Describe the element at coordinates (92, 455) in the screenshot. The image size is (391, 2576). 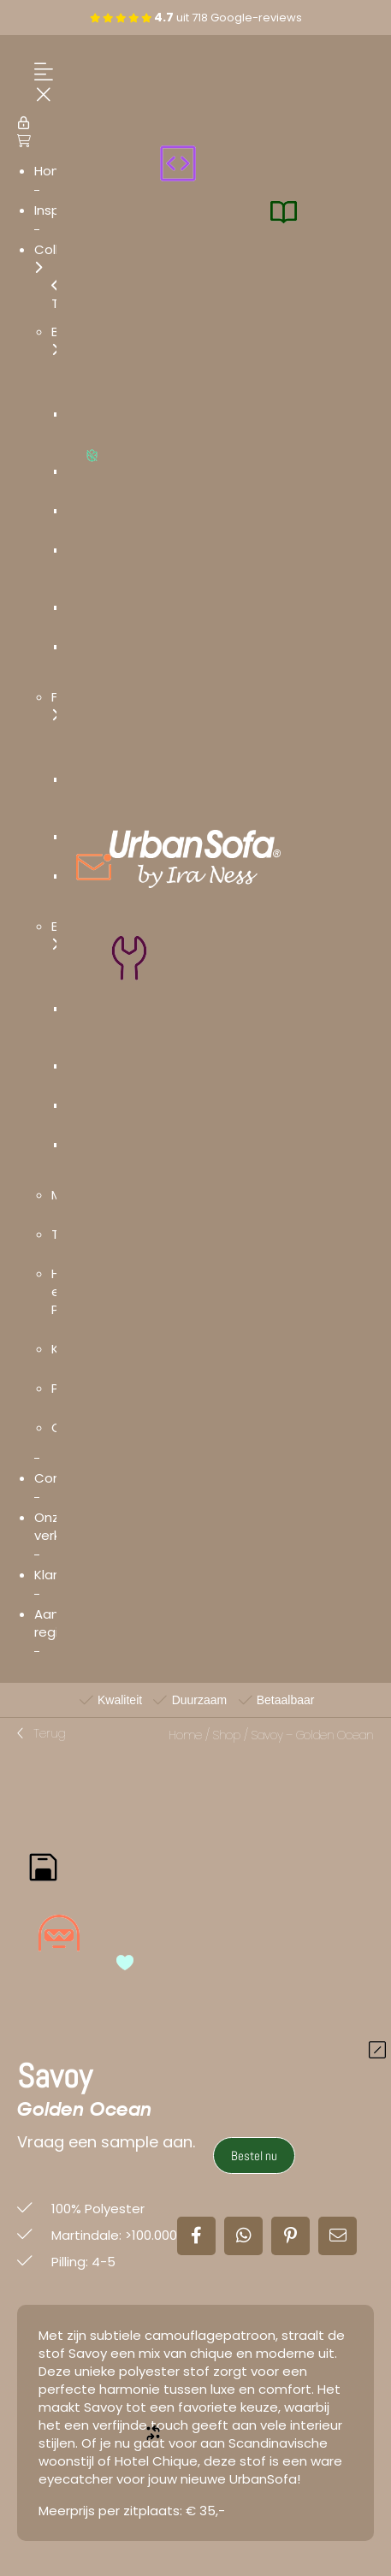
I see `indicates gluten-free or grain-free option` at that location.